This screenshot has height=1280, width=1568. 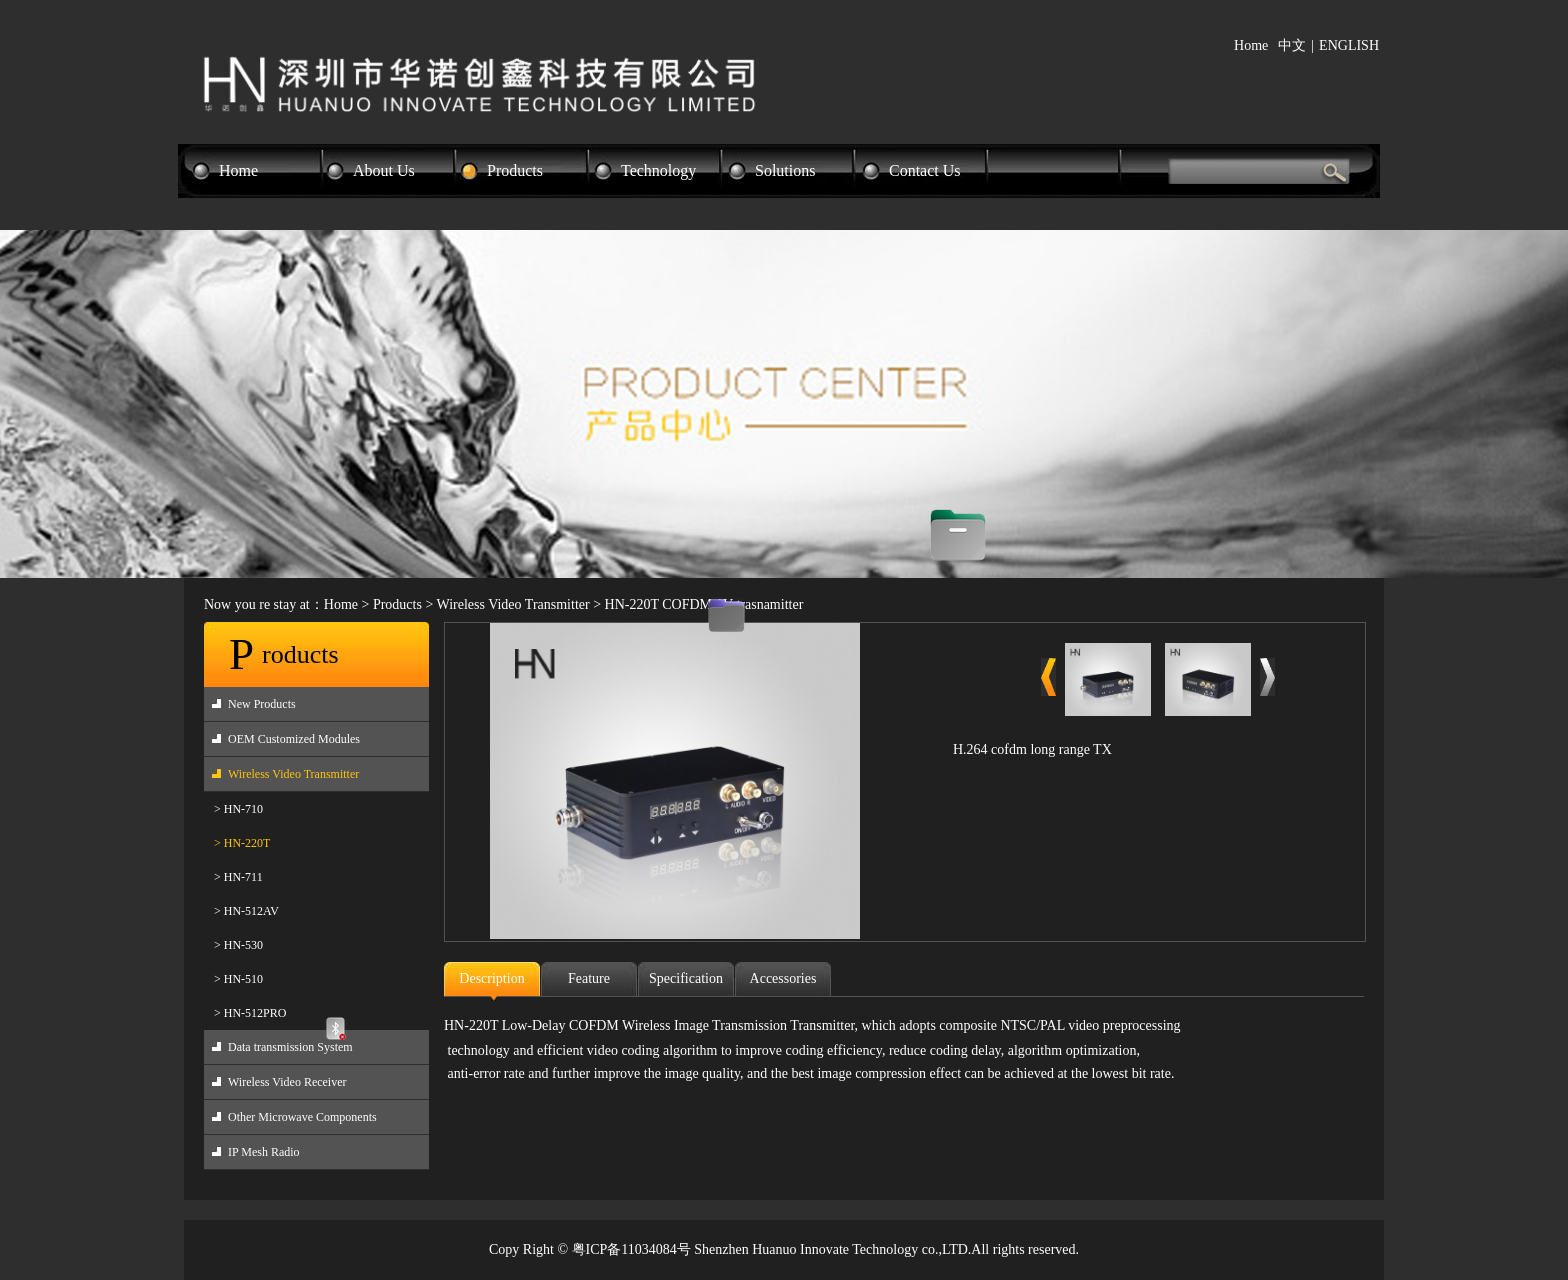 I want to click on open the file manager, so click(x=958, y=535).